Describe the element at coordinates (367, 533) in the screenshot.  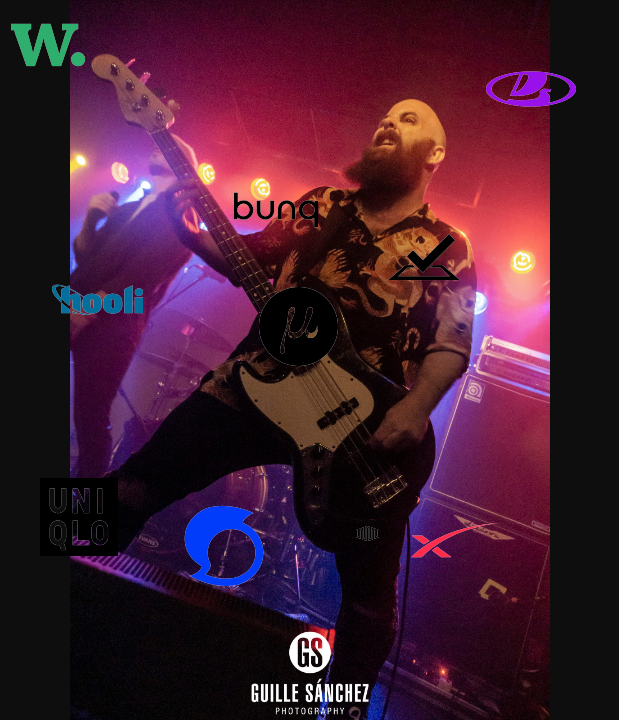
I see `equinix metal logo` at that location.